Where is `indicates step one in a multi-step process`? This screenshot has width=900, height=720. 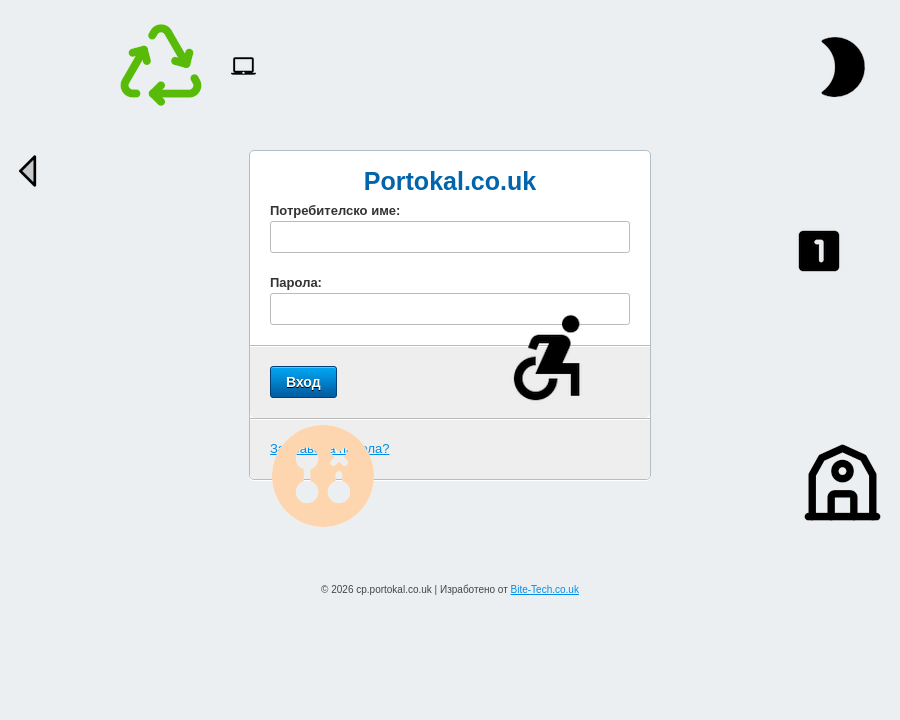
indicates step one in a multi-step process is located at coordinates (819, 251).